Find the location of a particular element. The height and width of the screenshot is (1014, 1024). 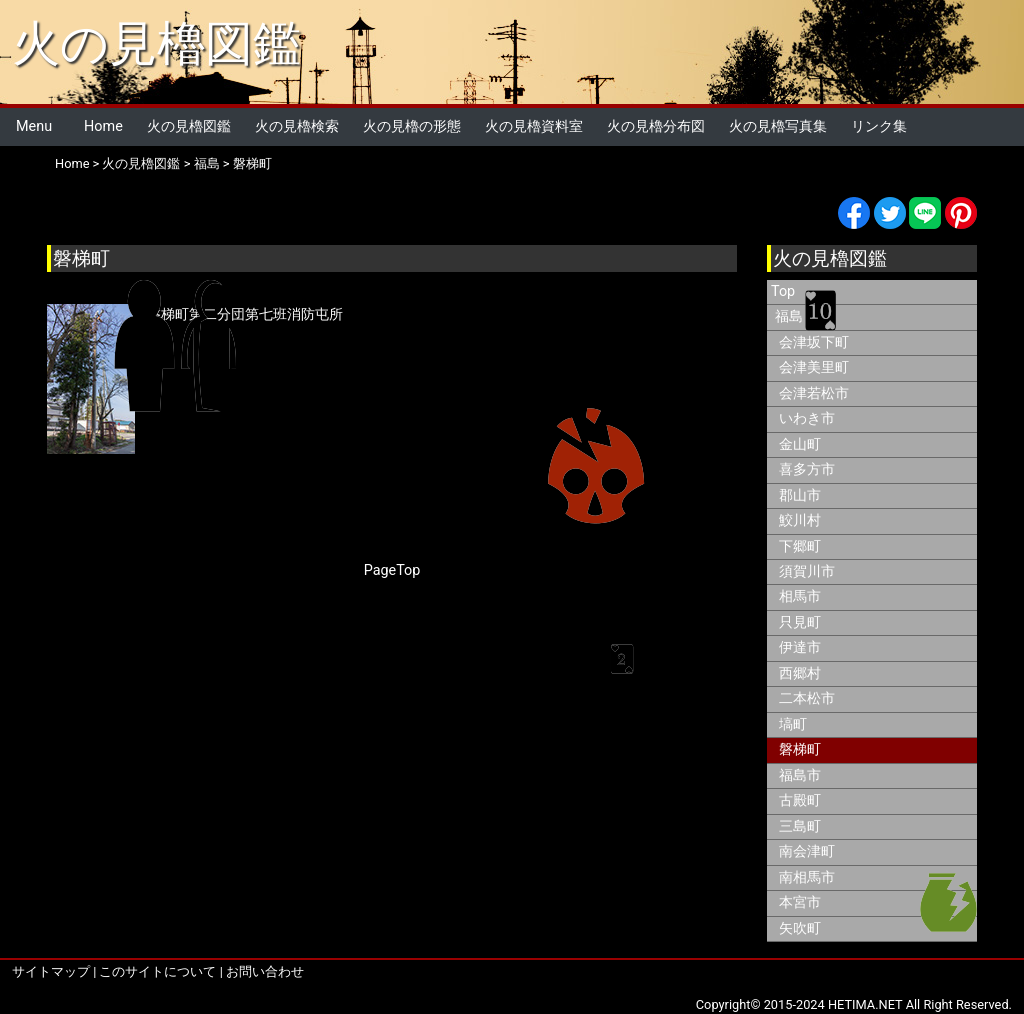

indicates a broken or damaged item is located at coordinates (948, 902).